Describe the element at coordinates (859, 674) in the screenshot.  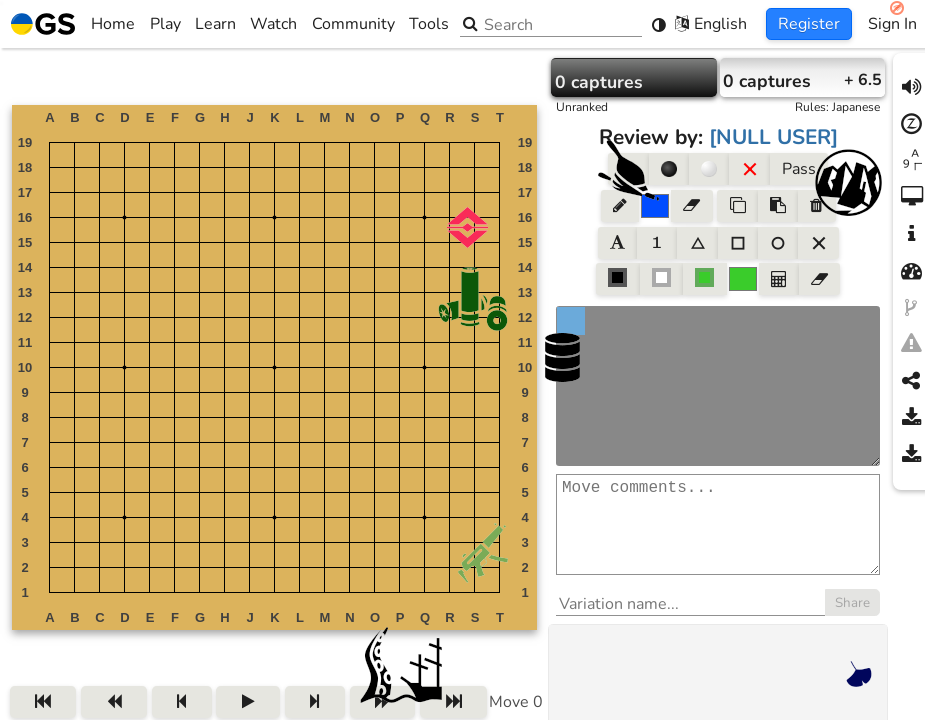
I see `nature or botanical category indicator` at that location.